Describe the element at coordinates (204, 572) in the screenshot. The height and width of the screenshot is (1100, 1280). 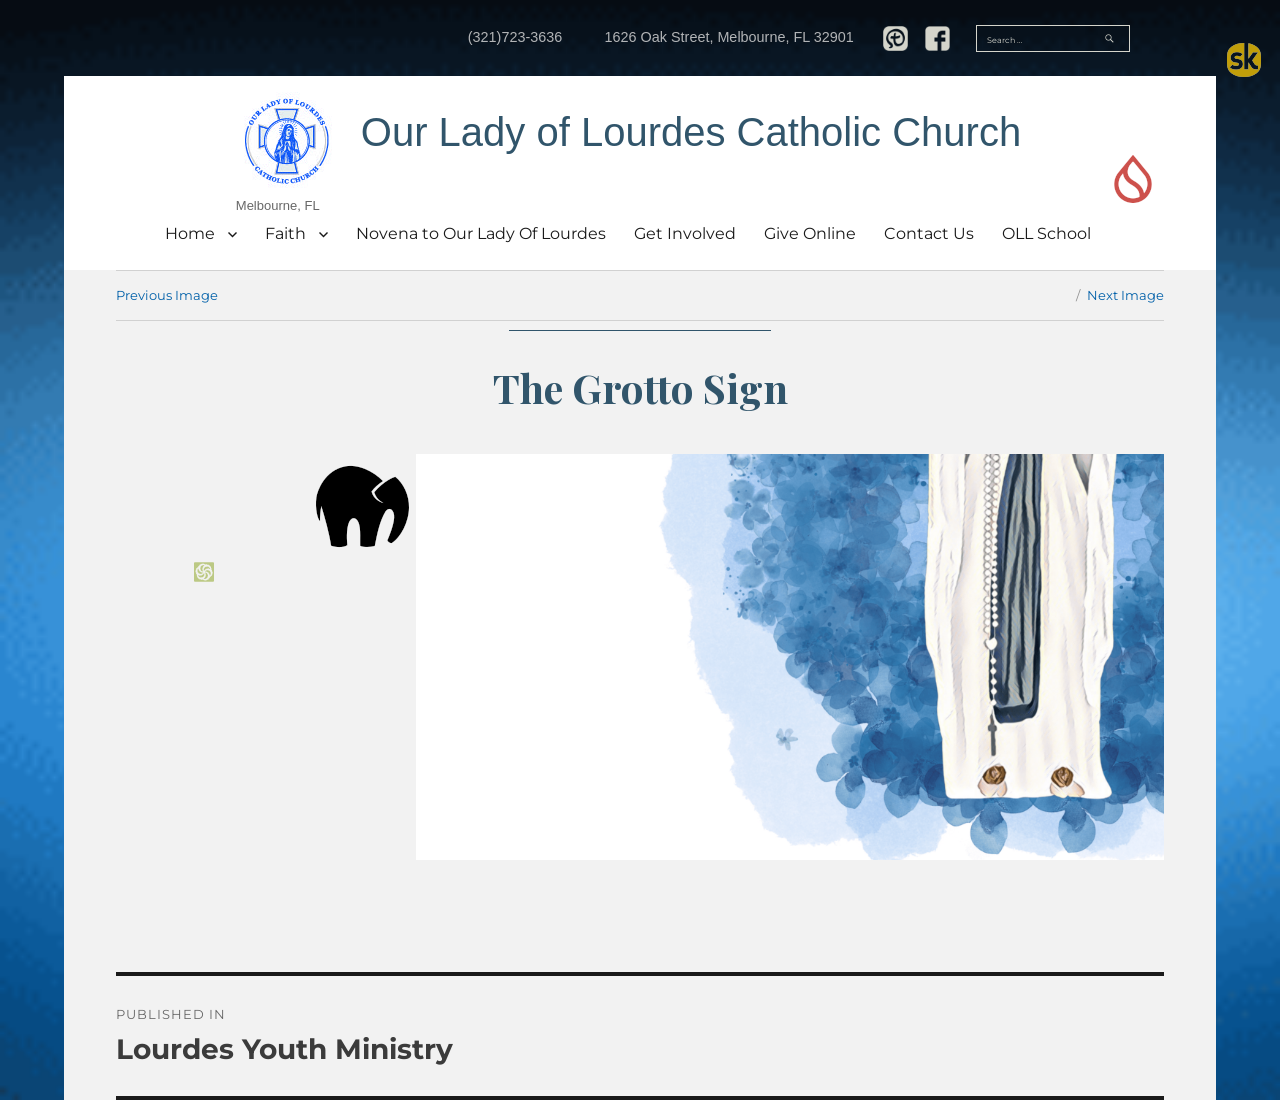
I see `visit codewars coding challenge platform` at that location.